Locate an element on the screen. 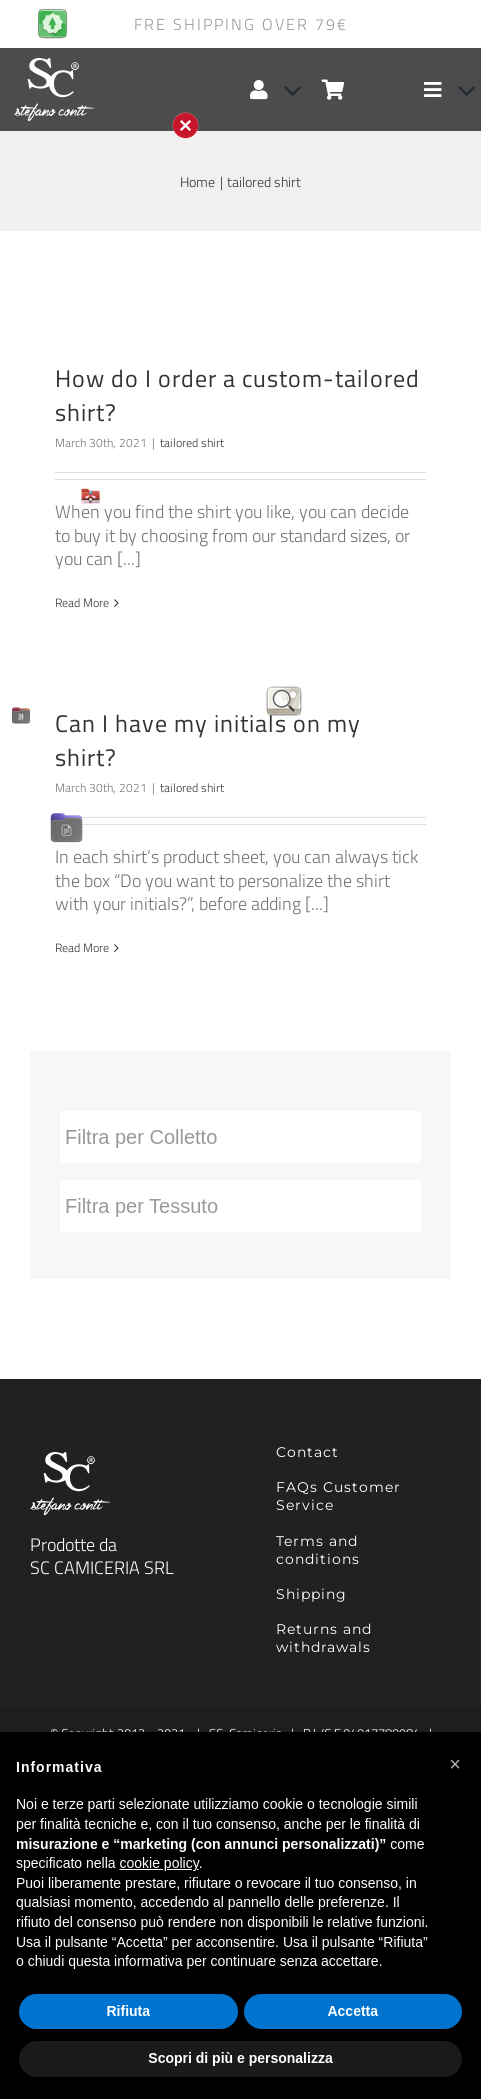 Image resolution: width=481 pixels, height=2099 pixels. open the image viewer application is located at coordinates (284, 701).